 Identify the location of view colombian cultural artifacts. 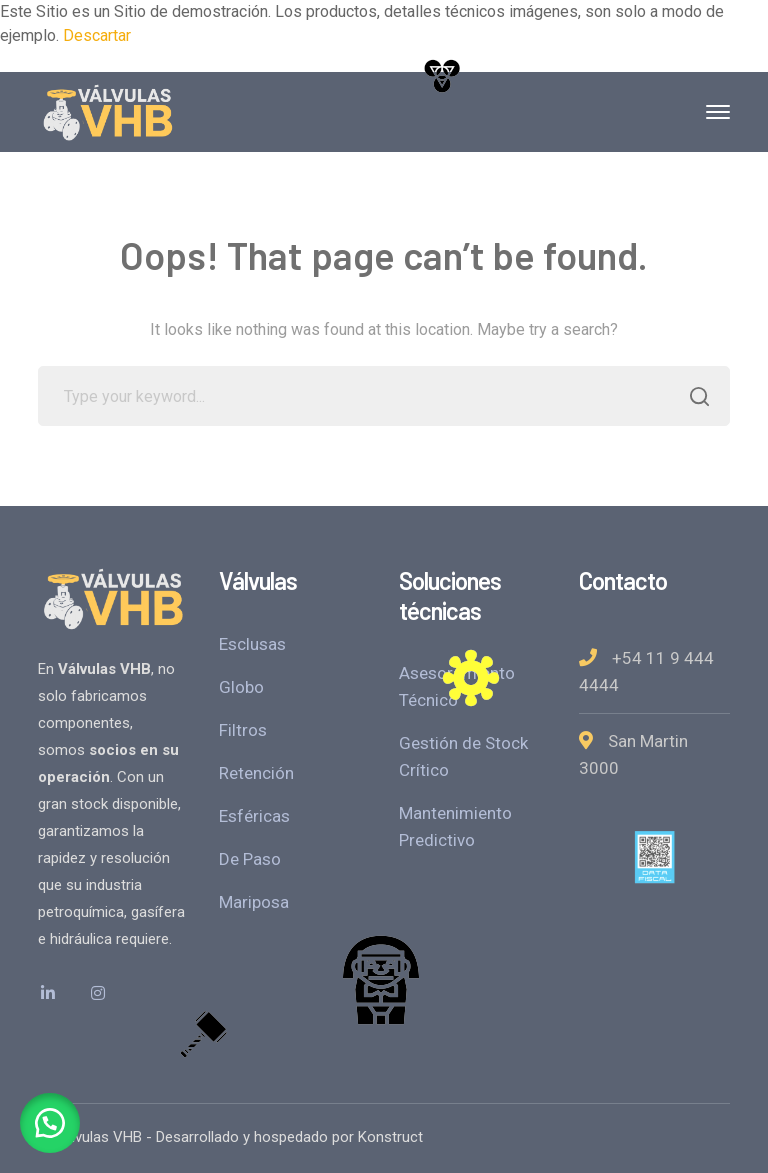
(381, 980).